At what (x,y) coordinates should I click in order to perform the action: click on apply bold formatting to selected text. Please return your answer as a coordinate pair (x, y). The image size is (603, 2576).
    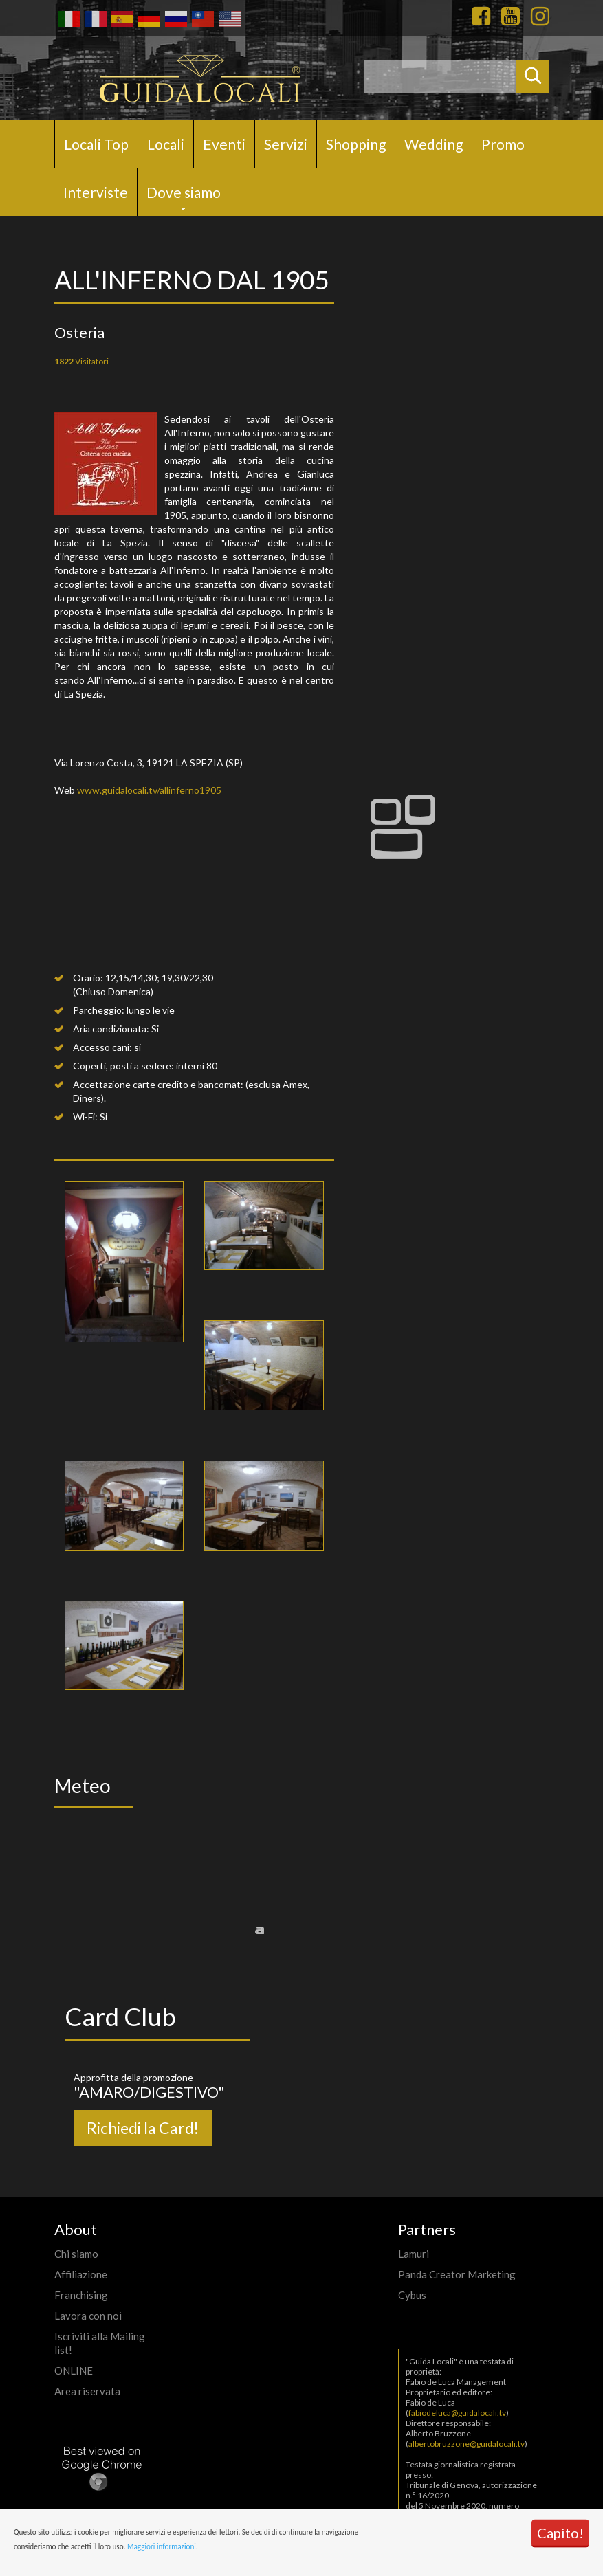
    Looking at the image, I should click on (259, 1930).